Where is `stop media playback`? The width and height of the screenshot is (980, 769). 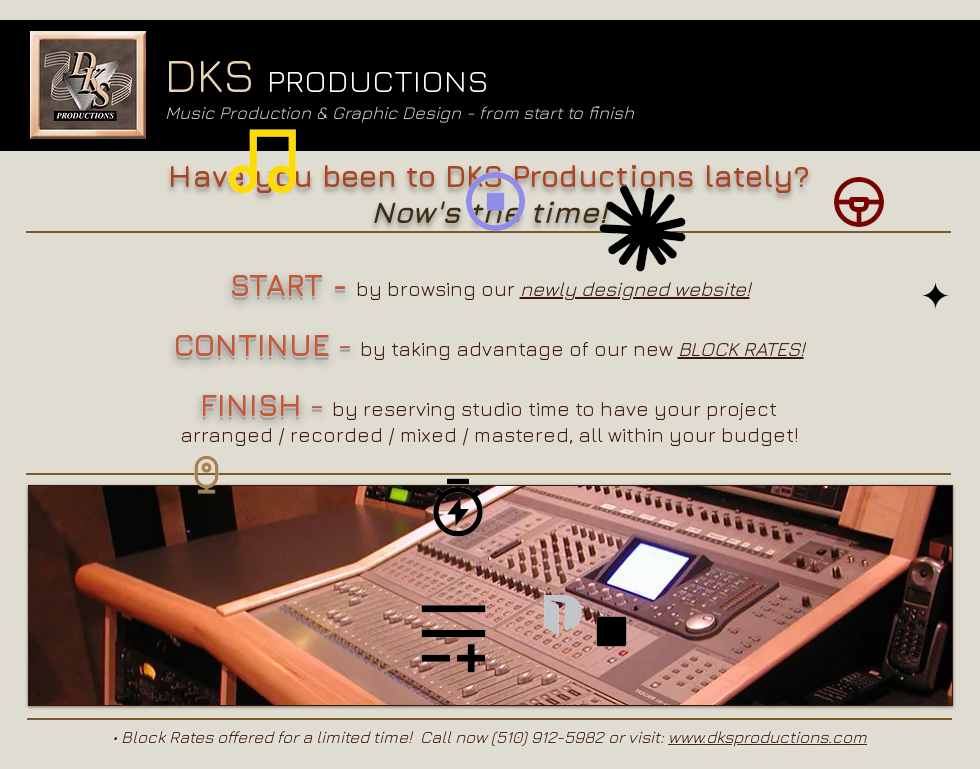
stop media playback is located at coordinates (611, 631).